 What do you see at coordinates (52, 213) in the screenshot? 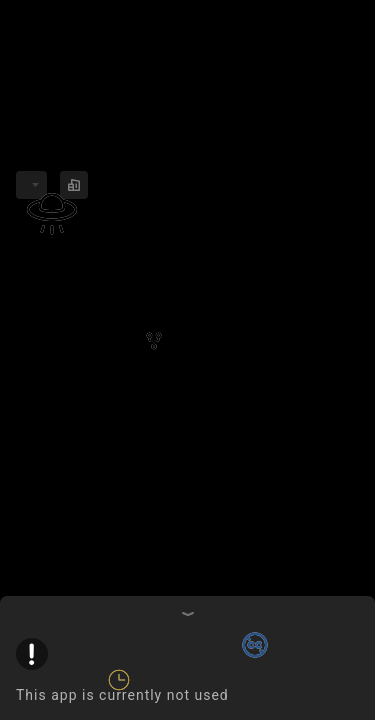
I see `access sci-fi or space-themed content` at bounding box center [52, 213].